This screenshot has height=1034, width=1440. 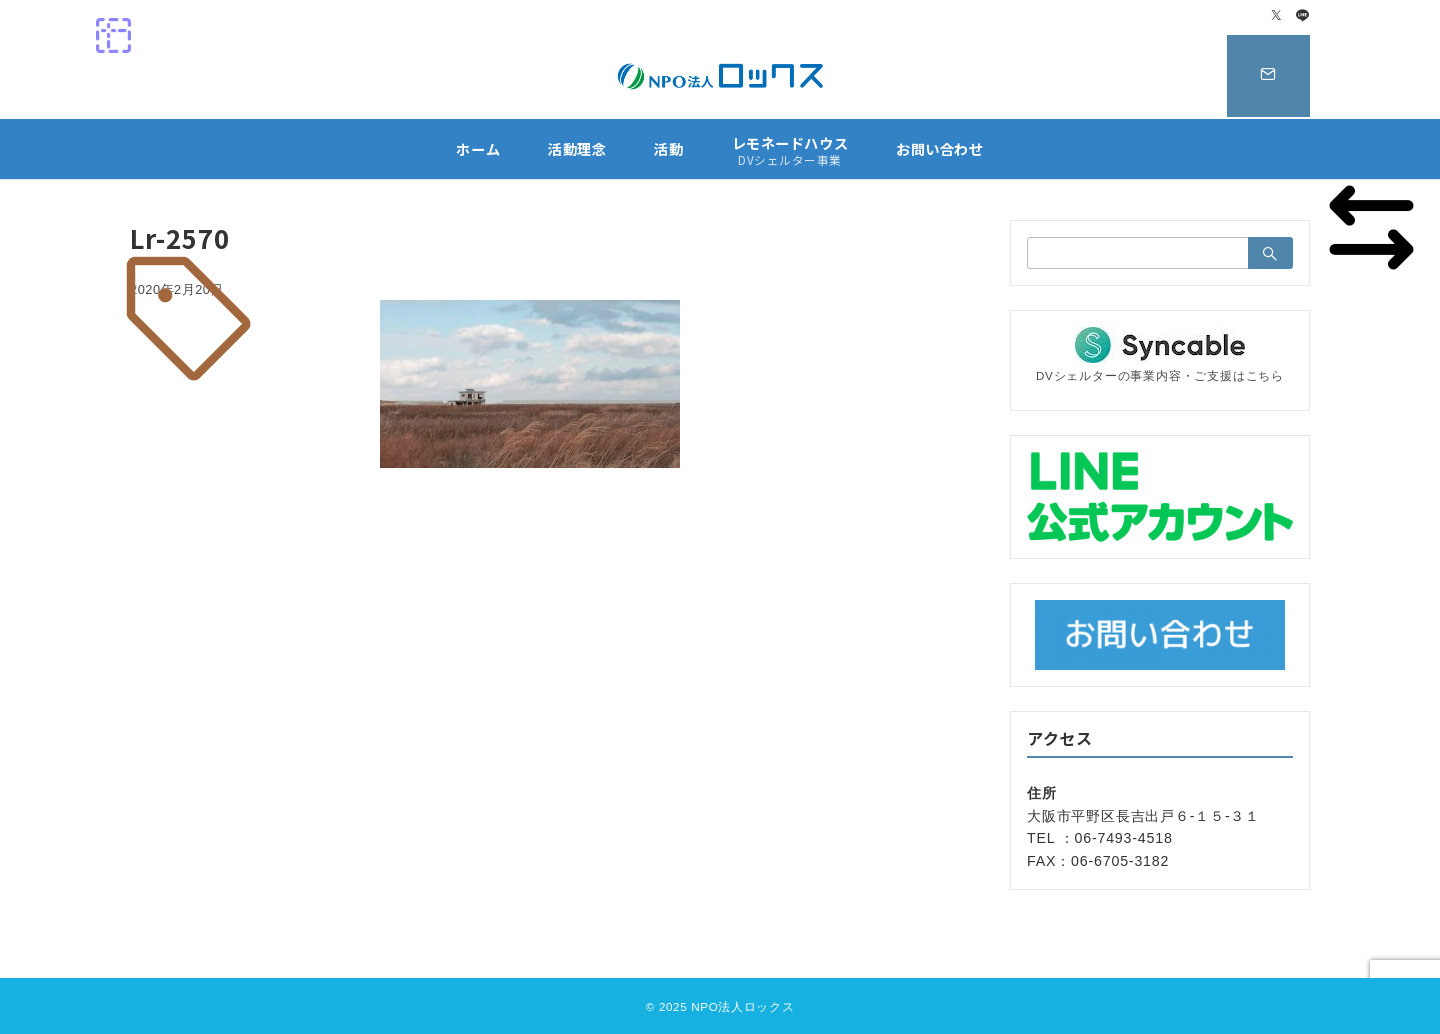 I want to click on add or manage tags, so click(x=189, y=319).